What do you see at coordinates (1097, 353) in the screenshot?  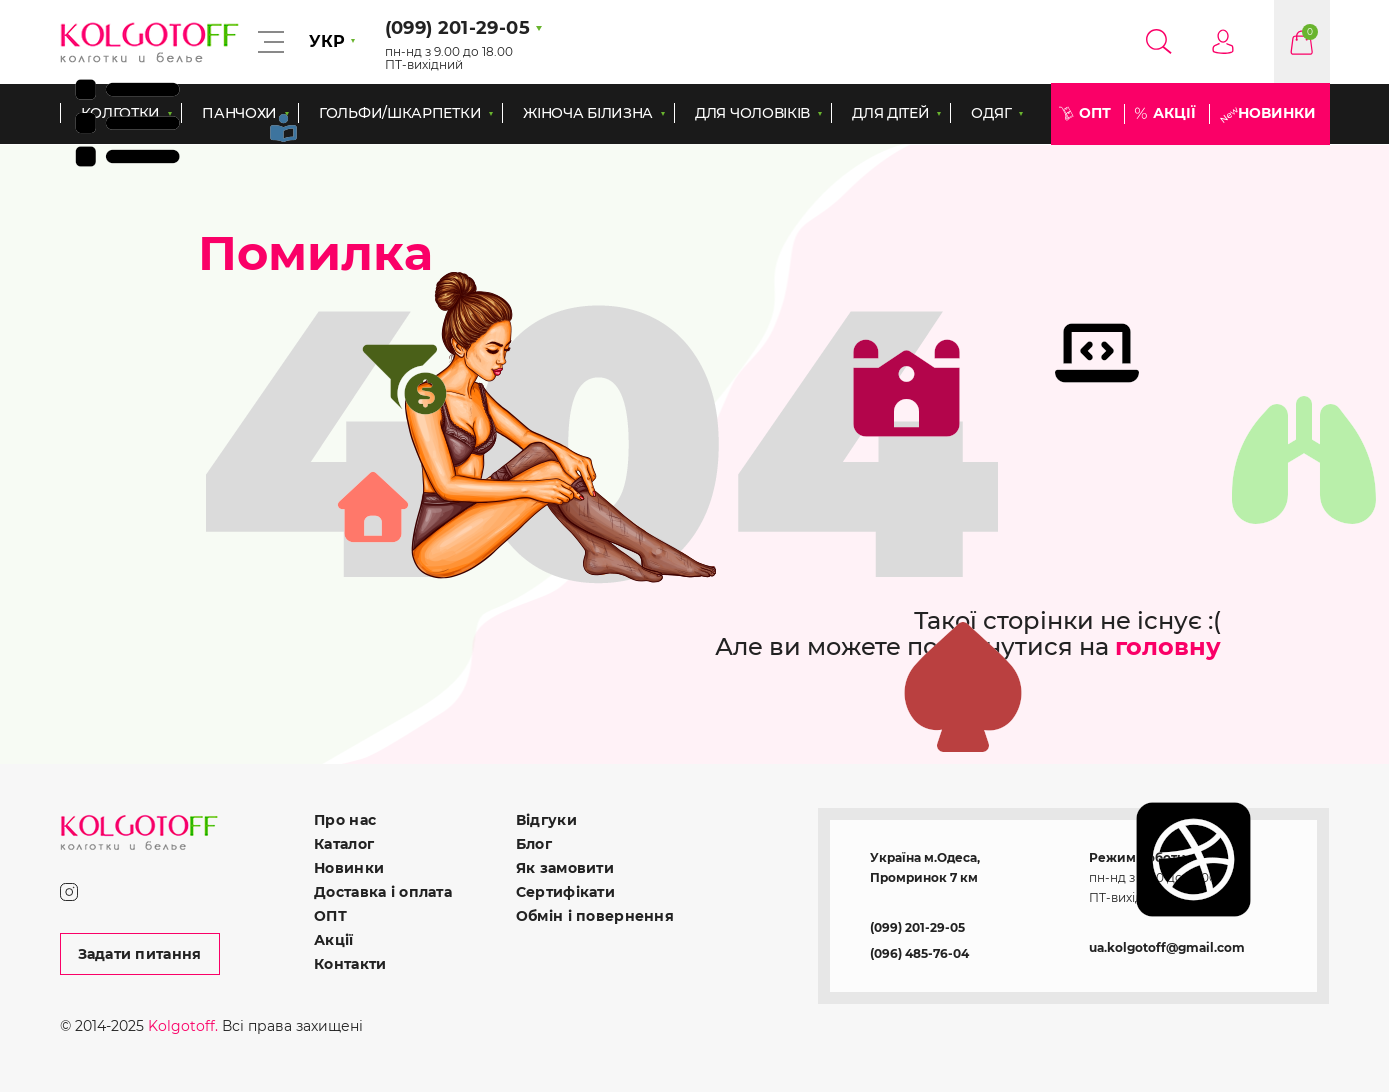 I see `open code editor or development environment` at bounding box center [1097, 353].